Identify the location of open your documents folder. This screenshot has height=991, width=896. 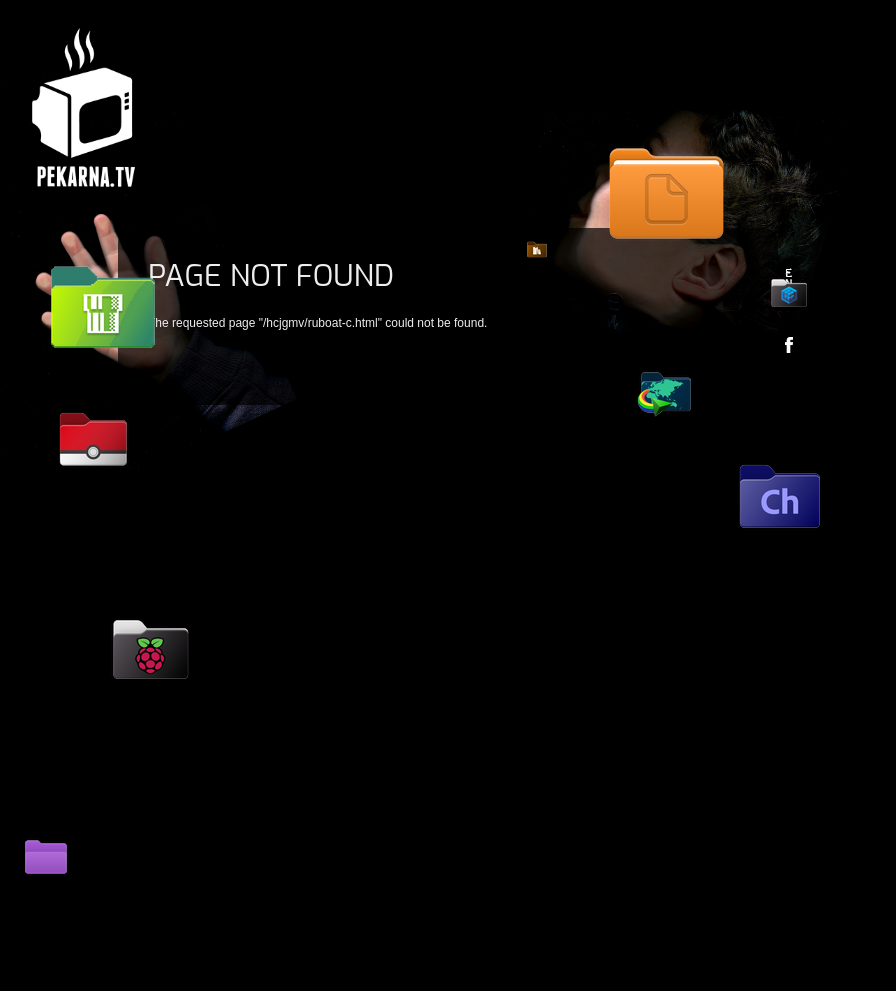
(666, 193).